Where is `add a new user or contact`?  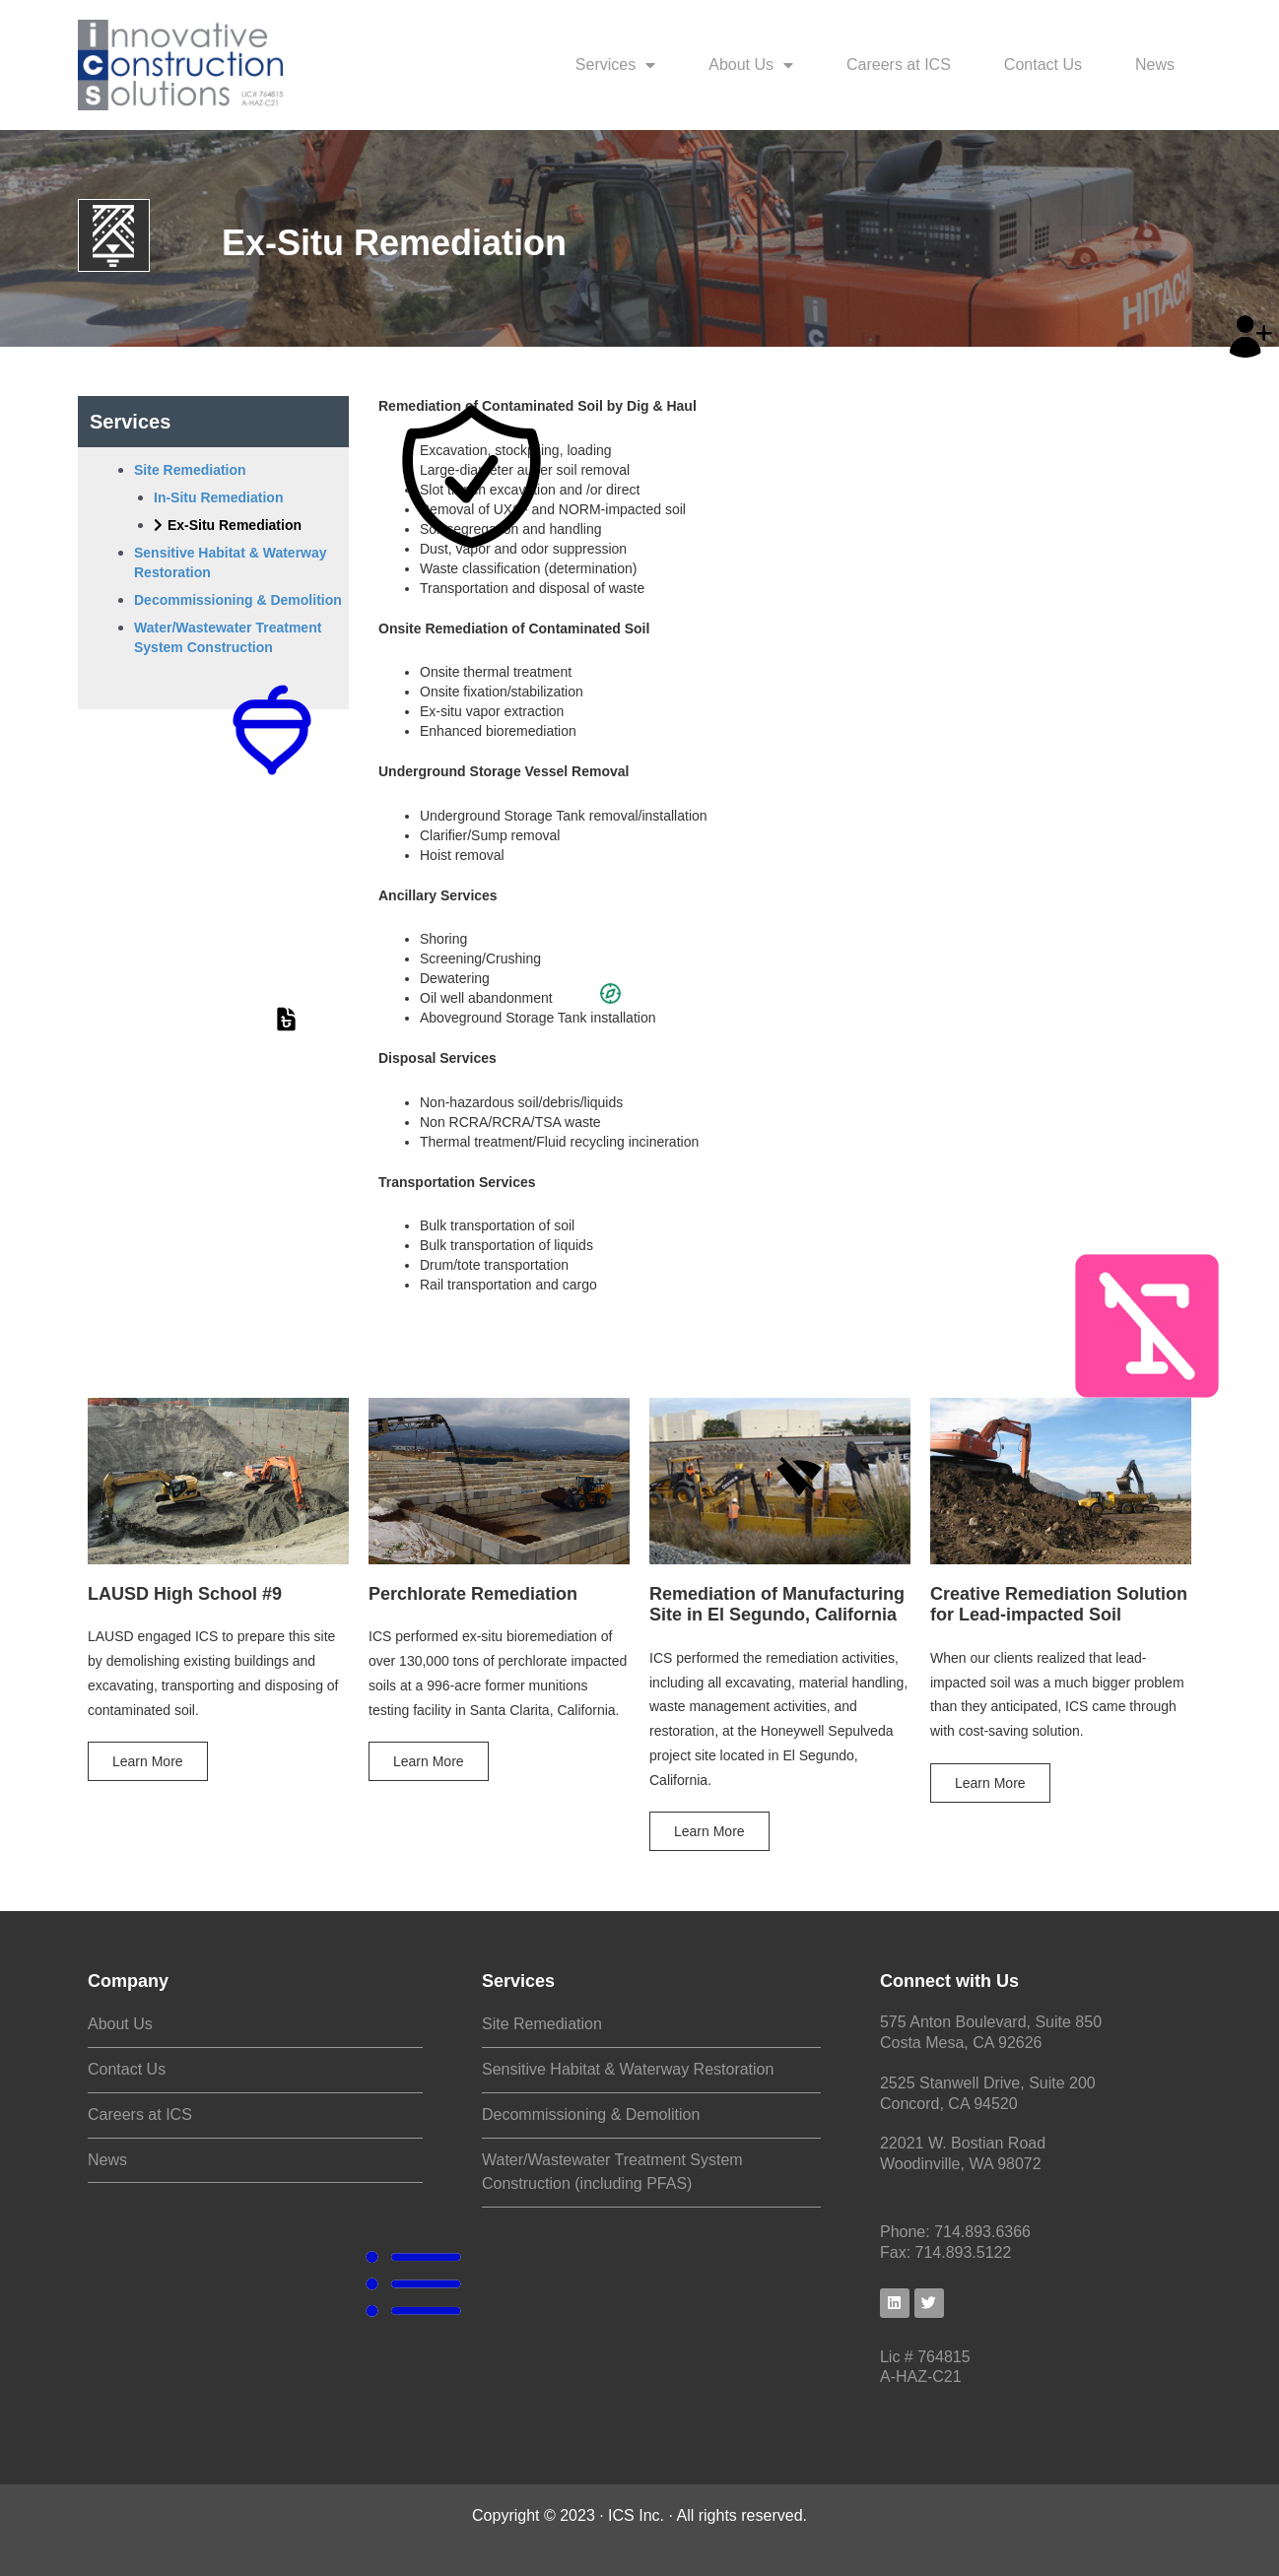
add a new user or contact is located at coordinates (1250, 336).